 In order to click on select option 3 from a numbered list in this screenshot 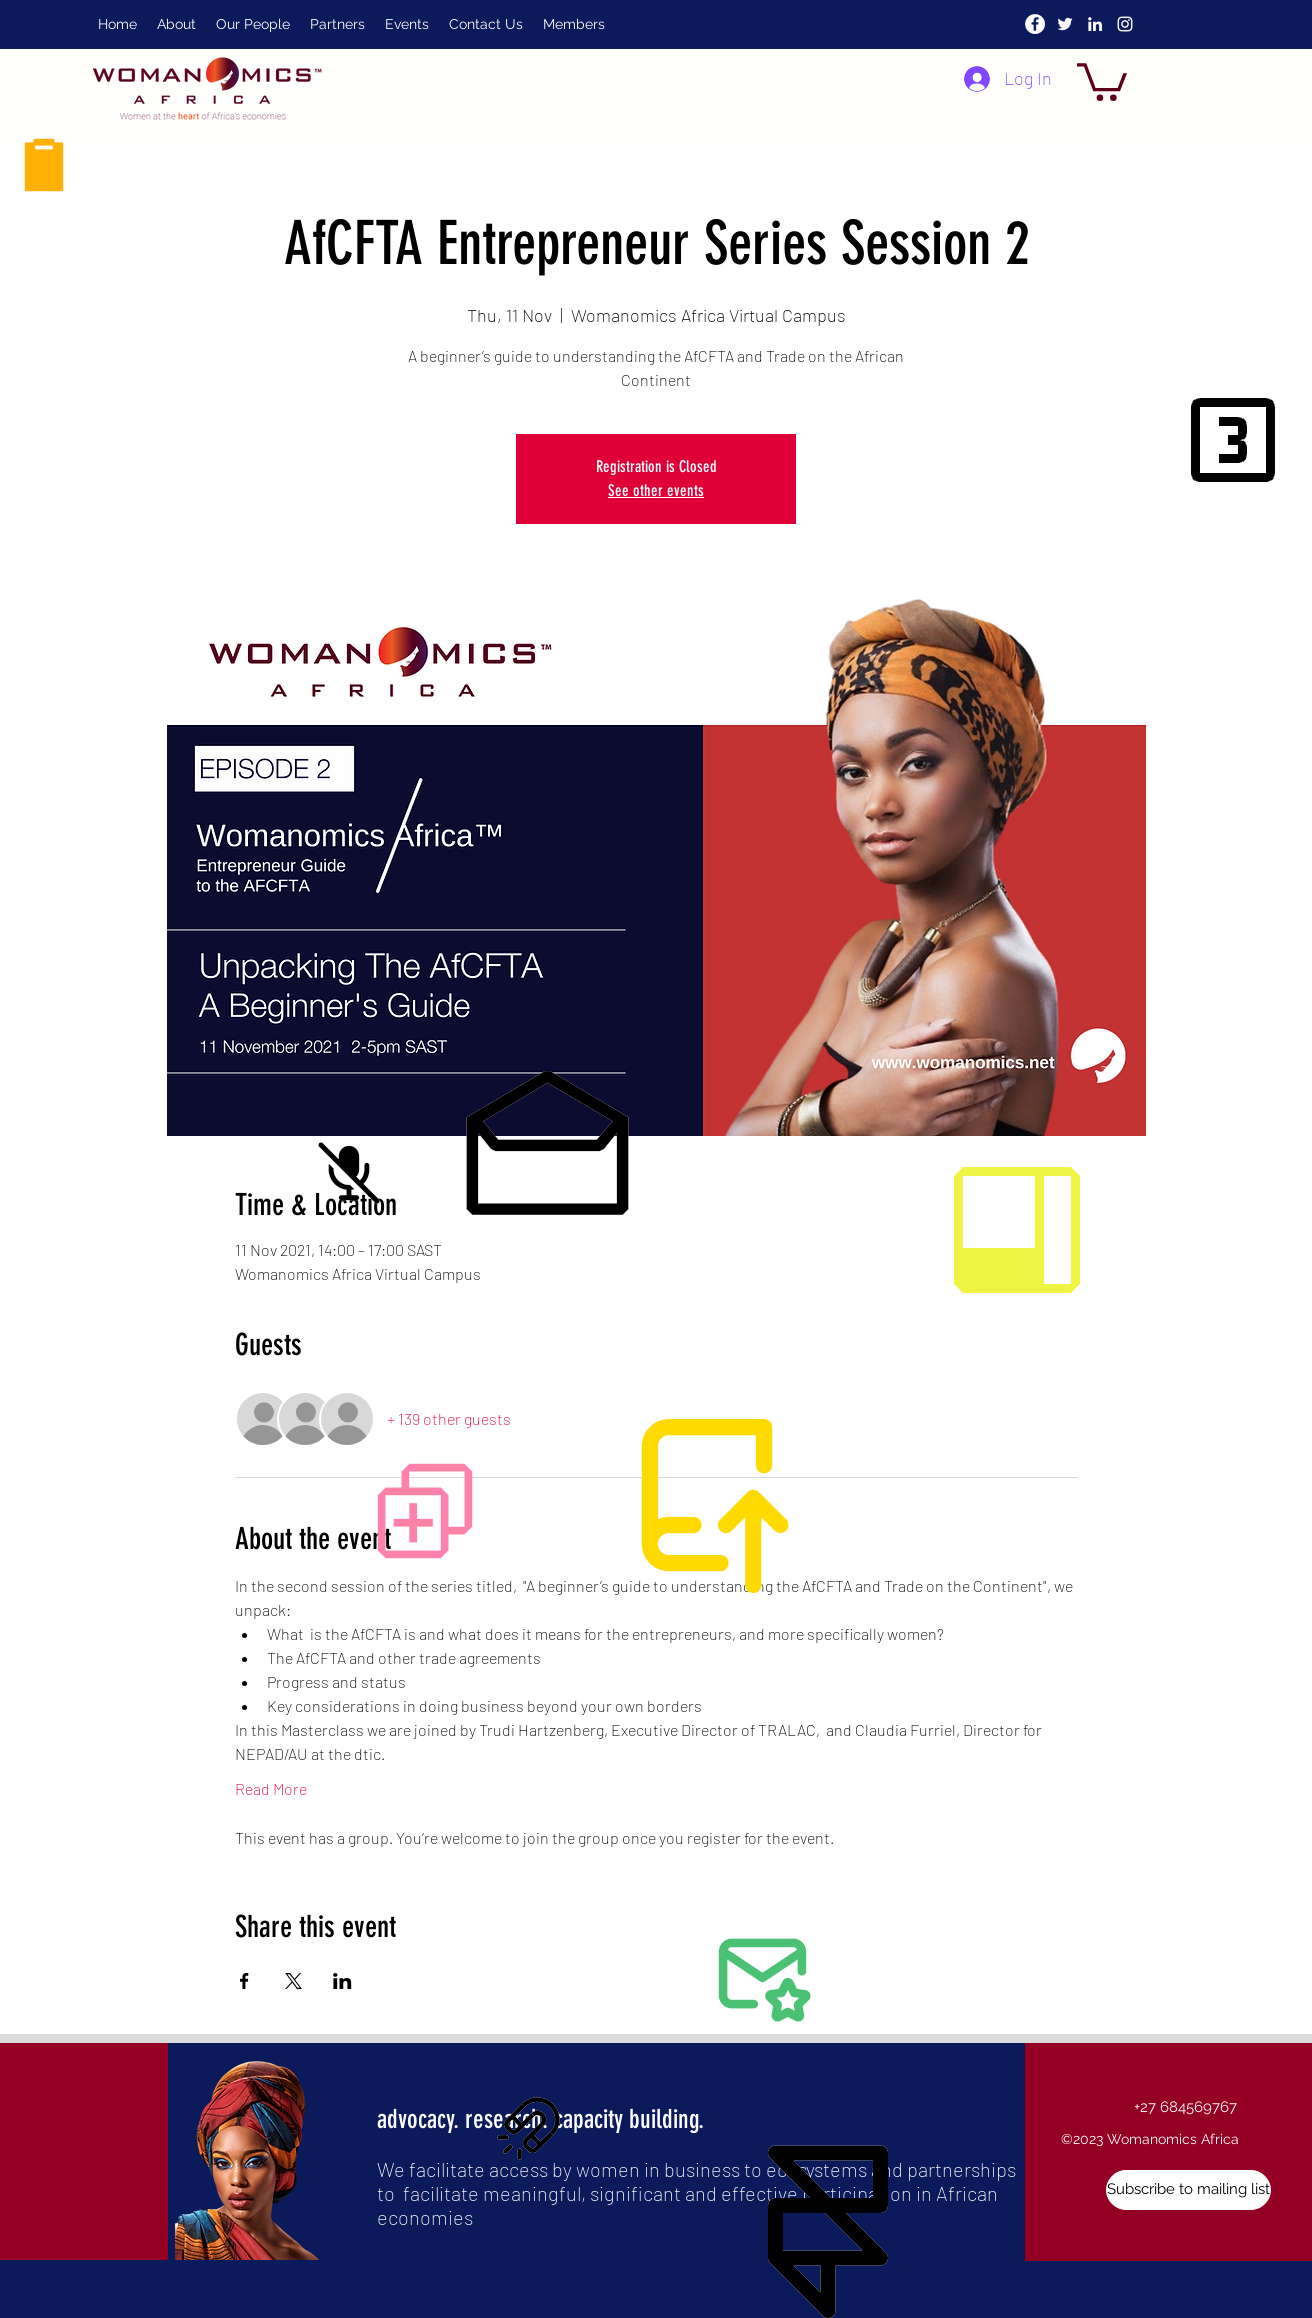, I will do `click(1233, 440)`.